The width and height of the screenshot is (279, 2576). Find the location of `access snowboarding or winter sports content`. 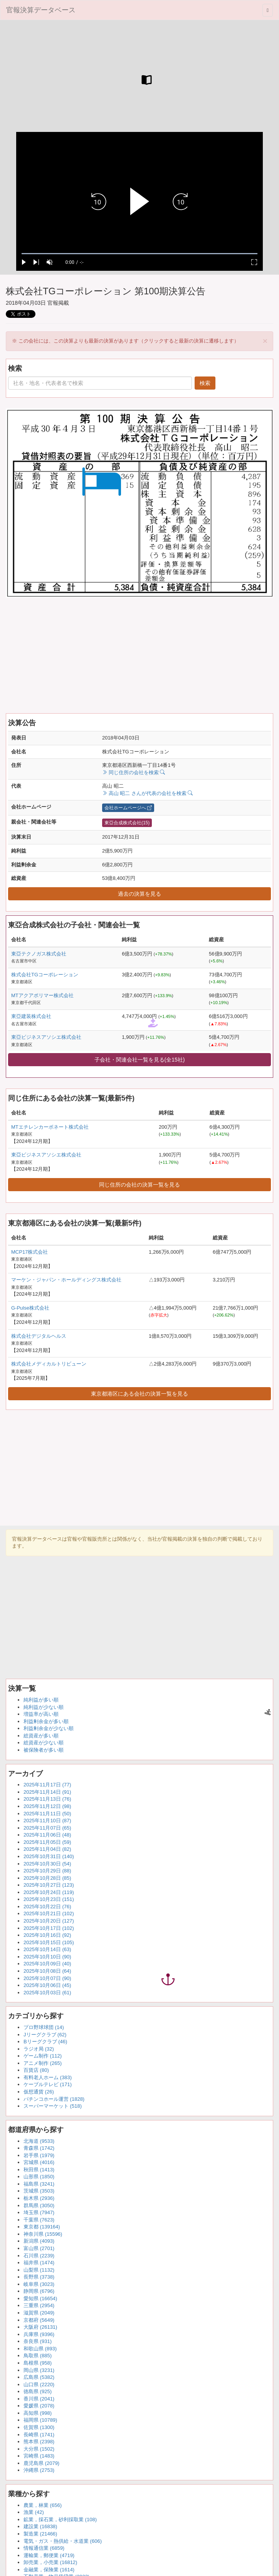

access snowboarding or winter sports content is located at coordinates (268, 1712).